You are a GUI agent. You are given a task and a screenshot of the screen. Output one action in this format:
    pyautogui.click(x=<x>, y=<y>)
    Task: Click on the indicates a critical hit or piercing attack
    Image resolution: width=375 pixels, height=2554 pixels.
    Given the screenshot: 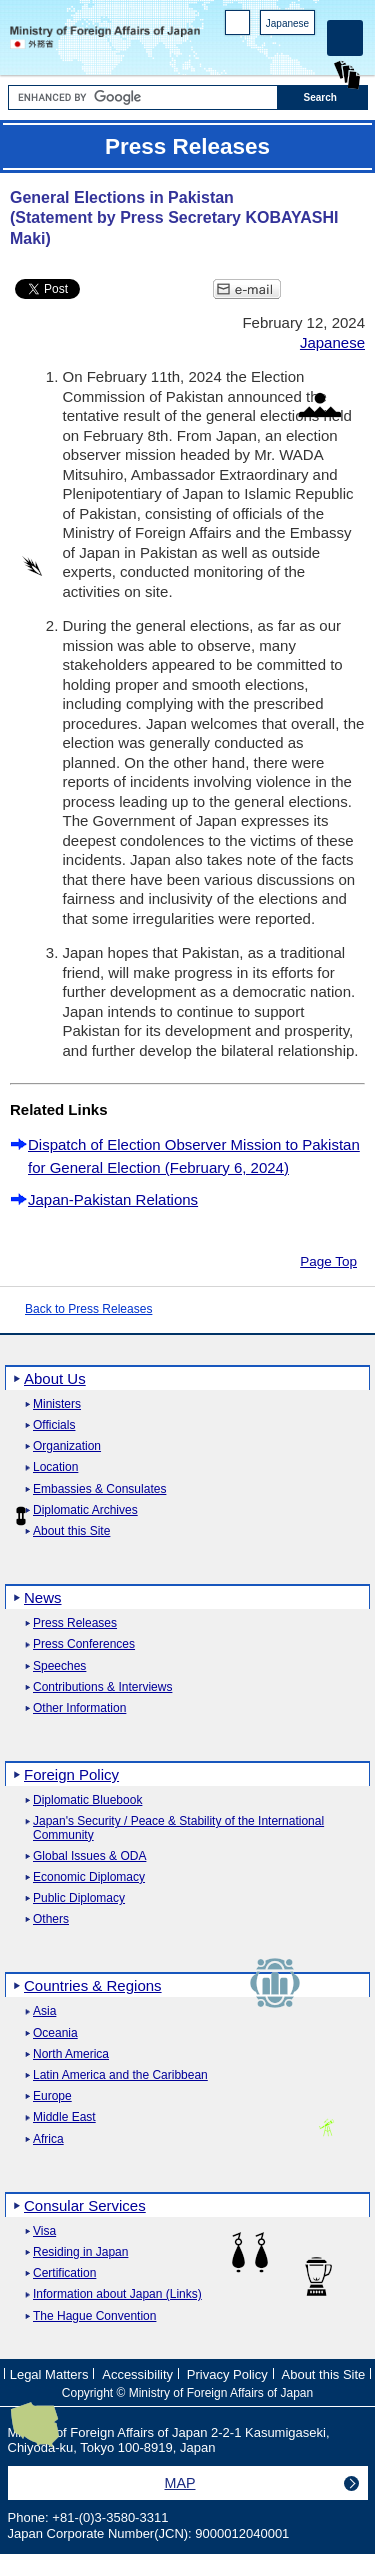 What is the action you would take?
    pyautogui.click(x=32, y=566)
    